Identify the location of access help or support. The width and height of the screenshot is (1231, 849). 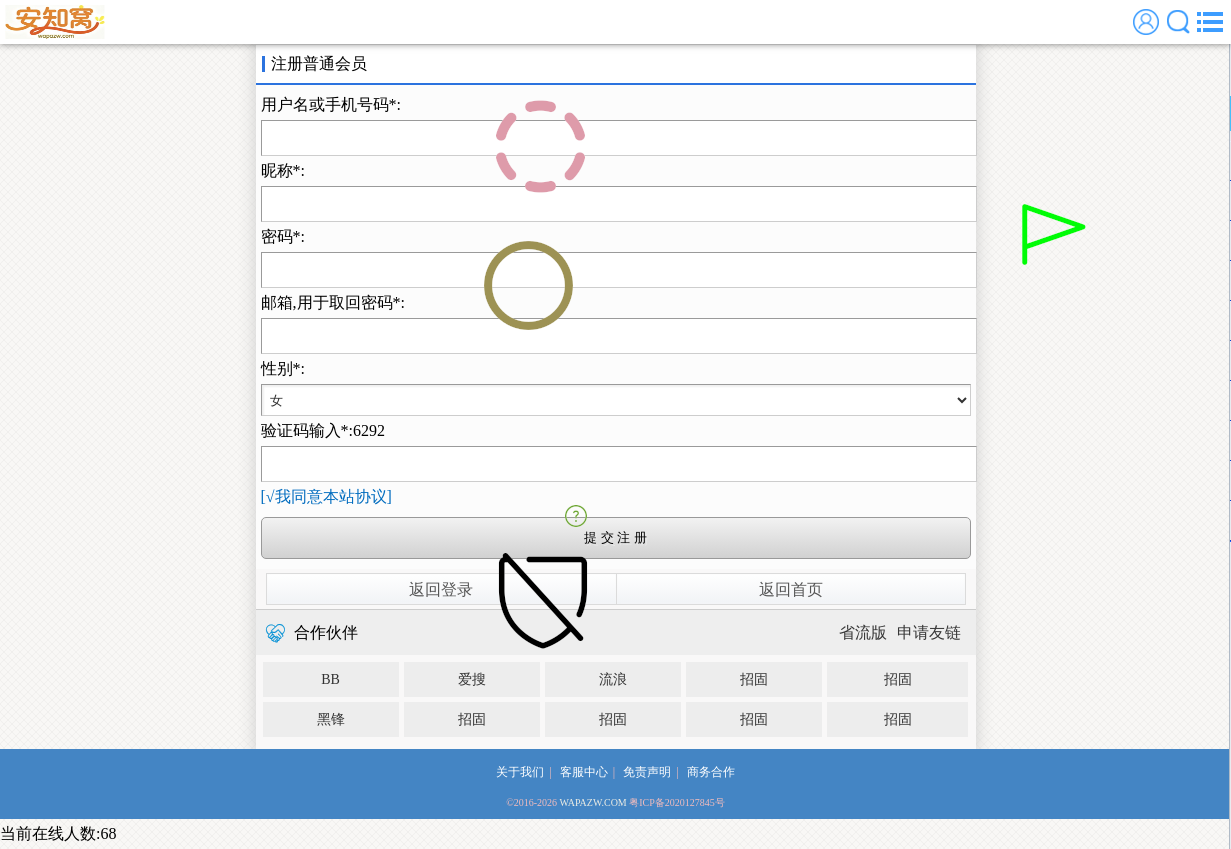
(576, 516).